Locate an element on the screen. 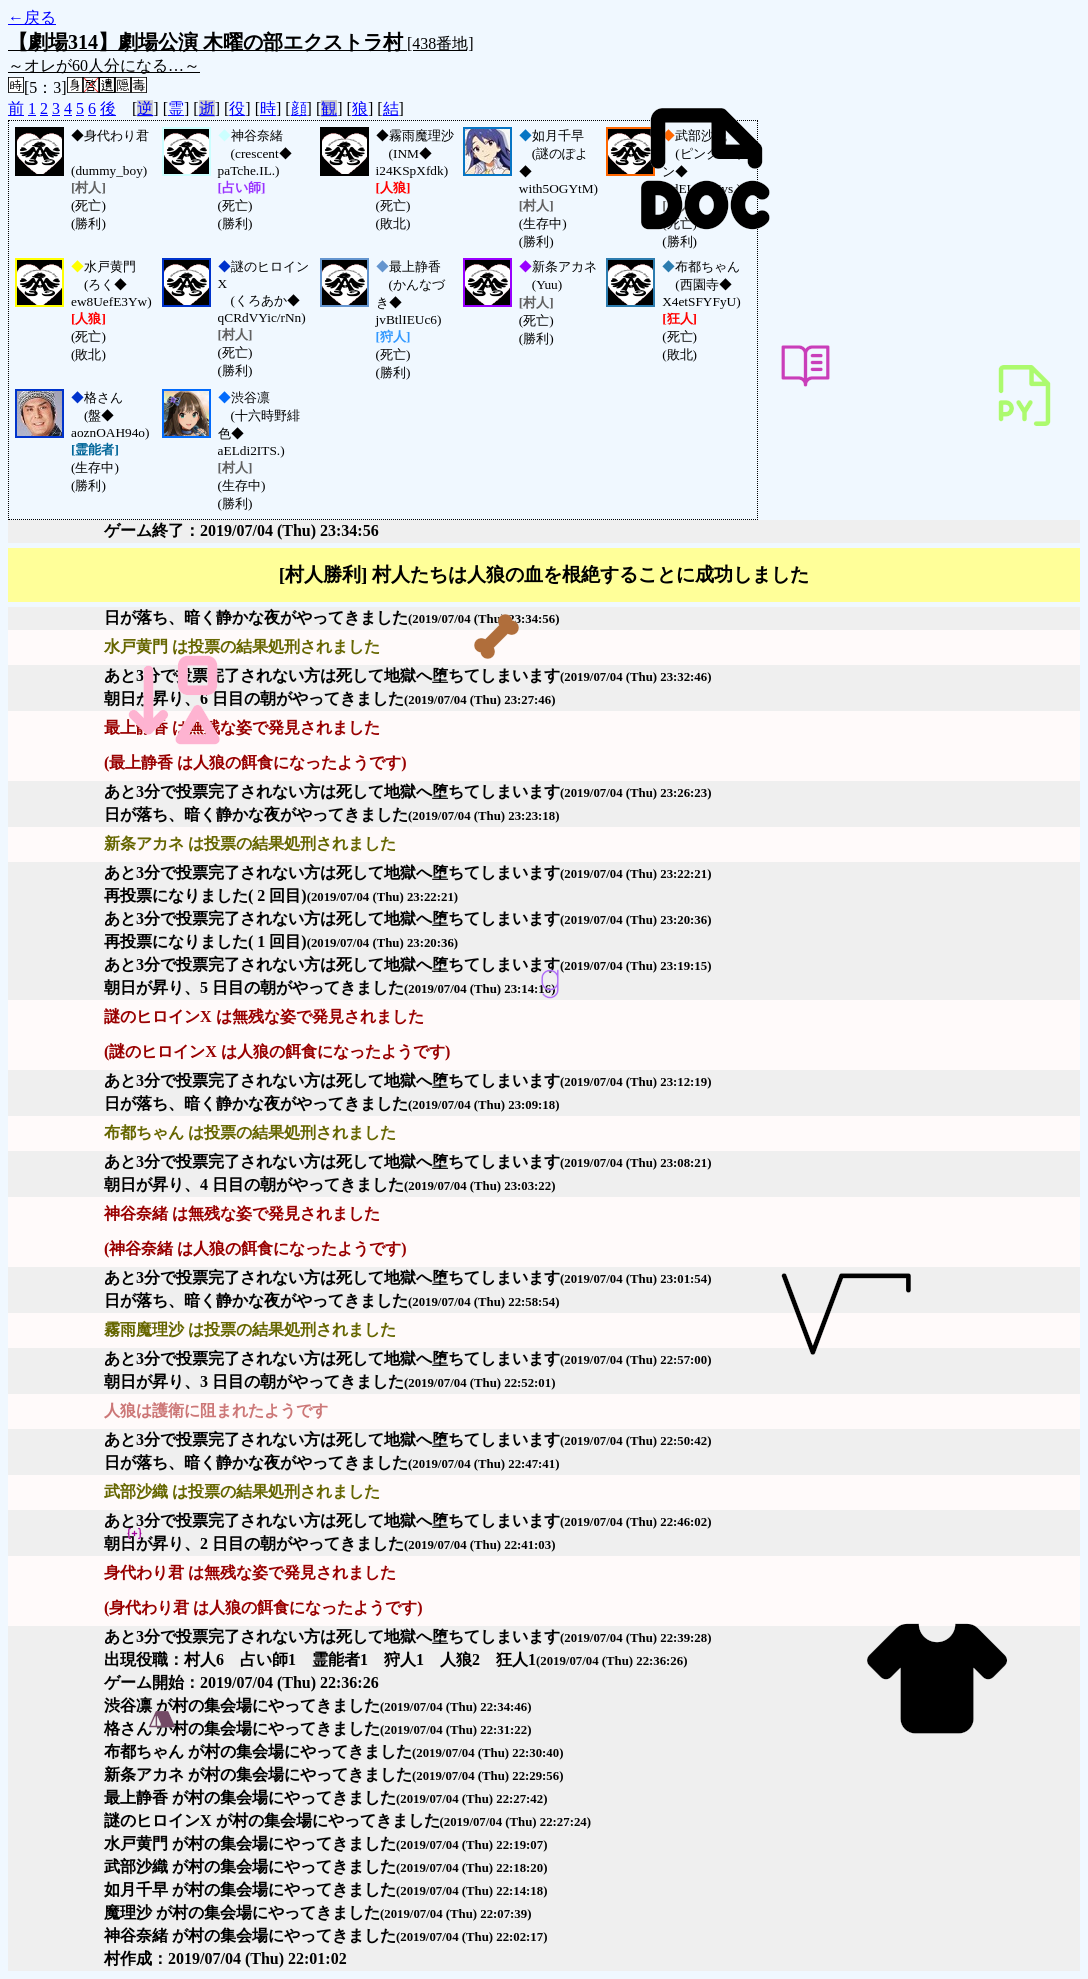 The width and height of the screenshot is (1088, 1979). open or view a document file is located at coordinates (706, 173).